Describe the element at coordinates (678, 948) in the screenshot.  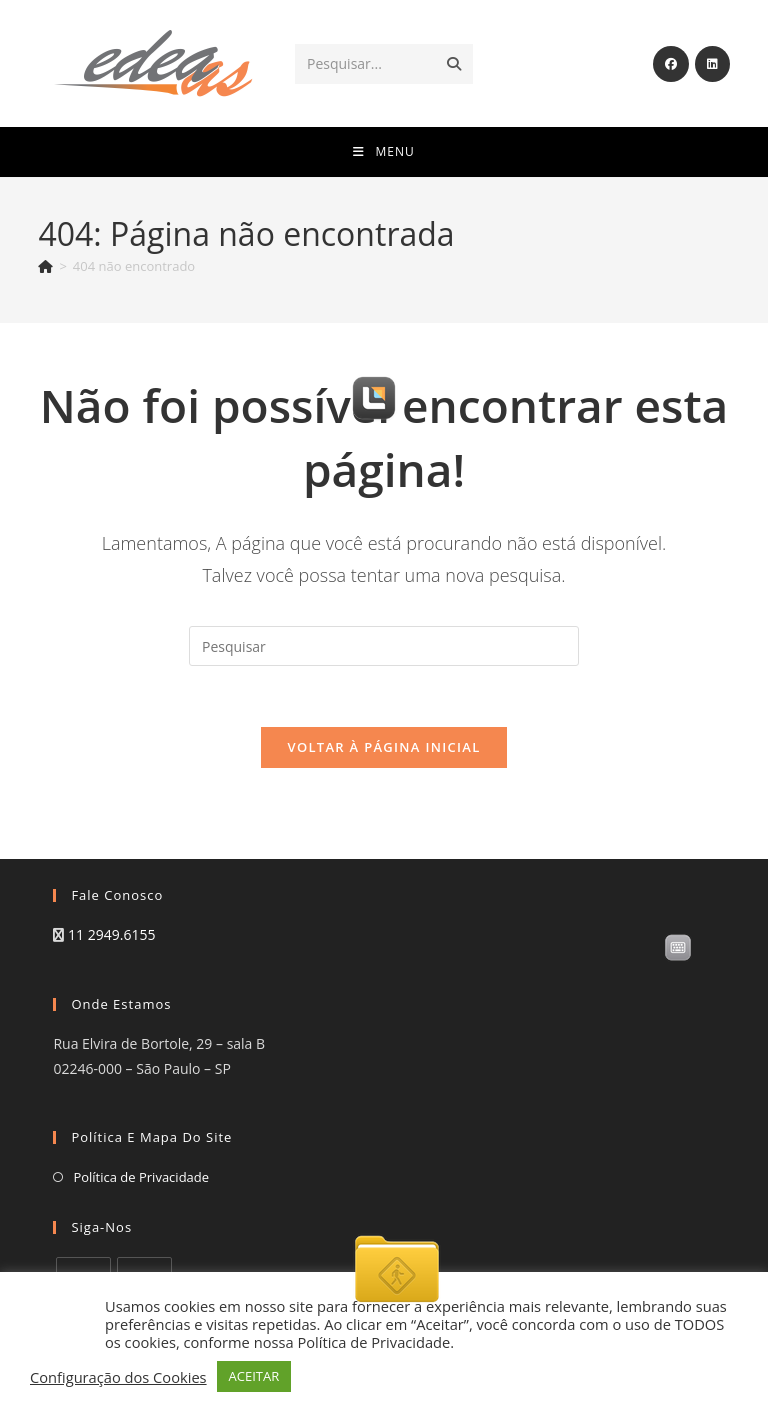
I see `open keyboard settings and preferences` at that location.